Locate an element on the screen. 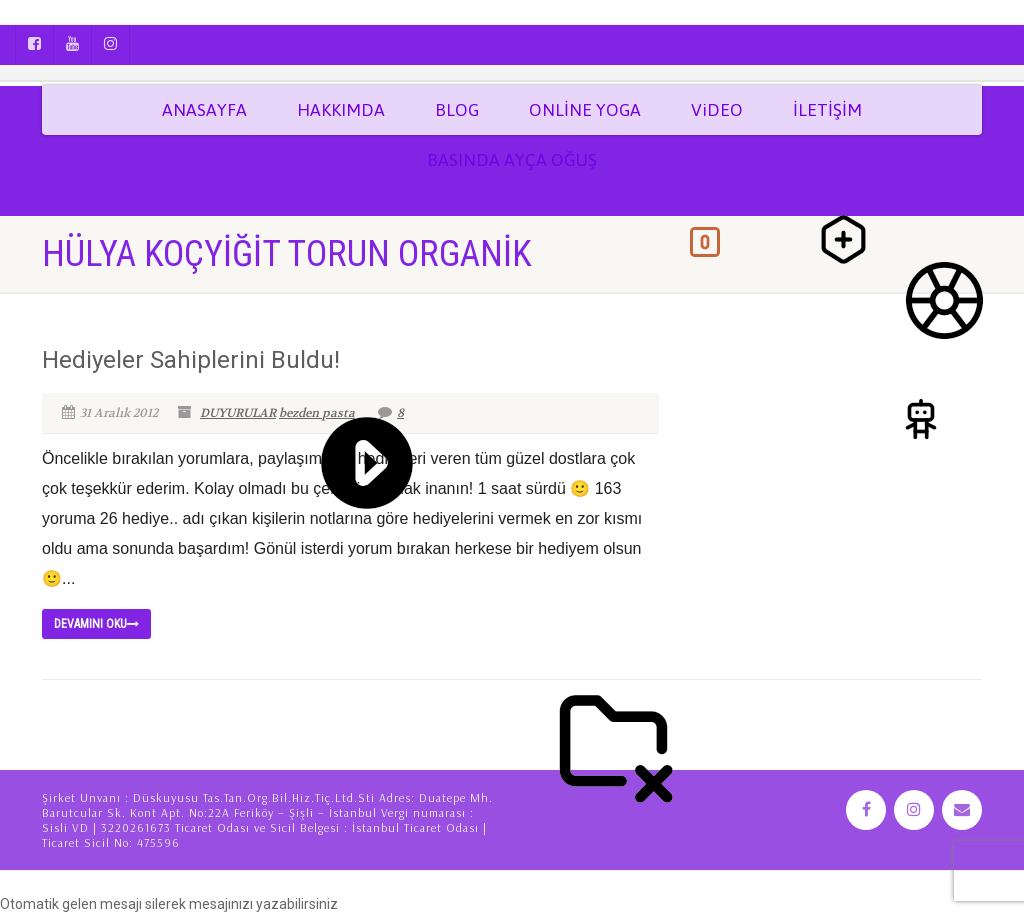 The image size is (1024, 915). access AI assistant or chatbot is located at coordinates (921, 420).